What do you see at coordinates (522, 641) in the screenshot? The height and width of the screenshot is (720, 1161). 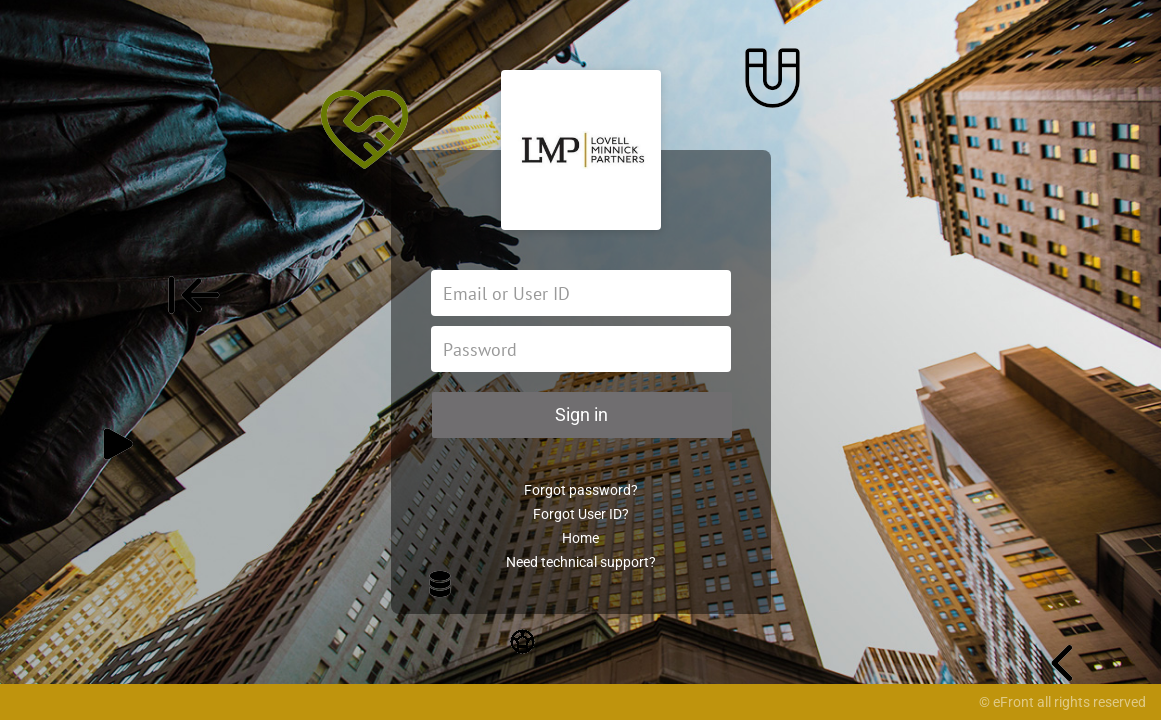 I see `access soccer or football content` at bounding box center [522, 641].